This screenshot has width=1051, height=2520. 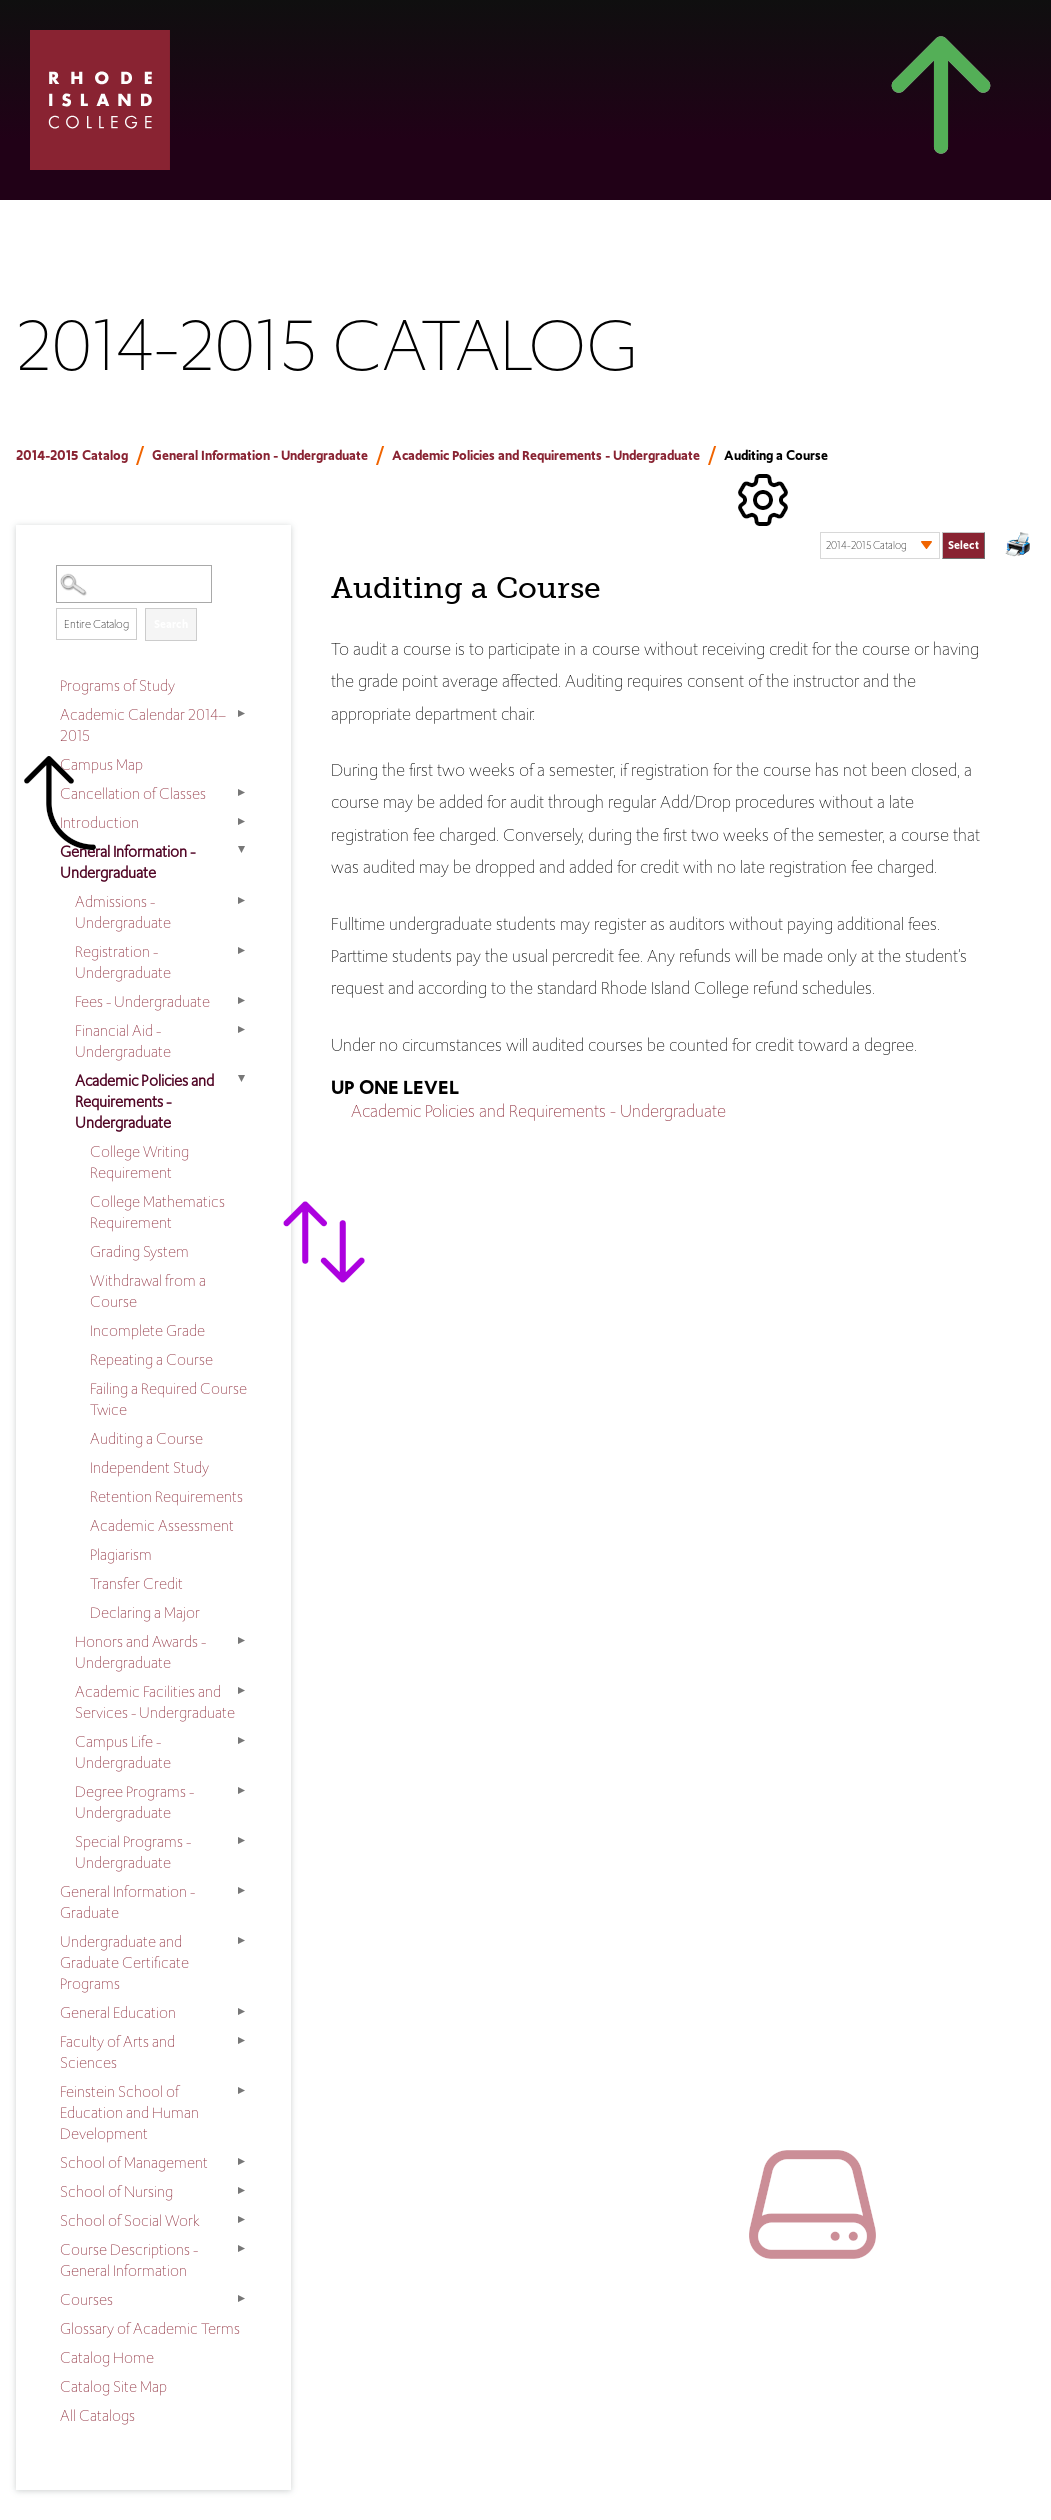 What do you see at coordinates (812, 2204) in the screenshot?
I see `access server settings or management` at bounding box center [812, 2204].